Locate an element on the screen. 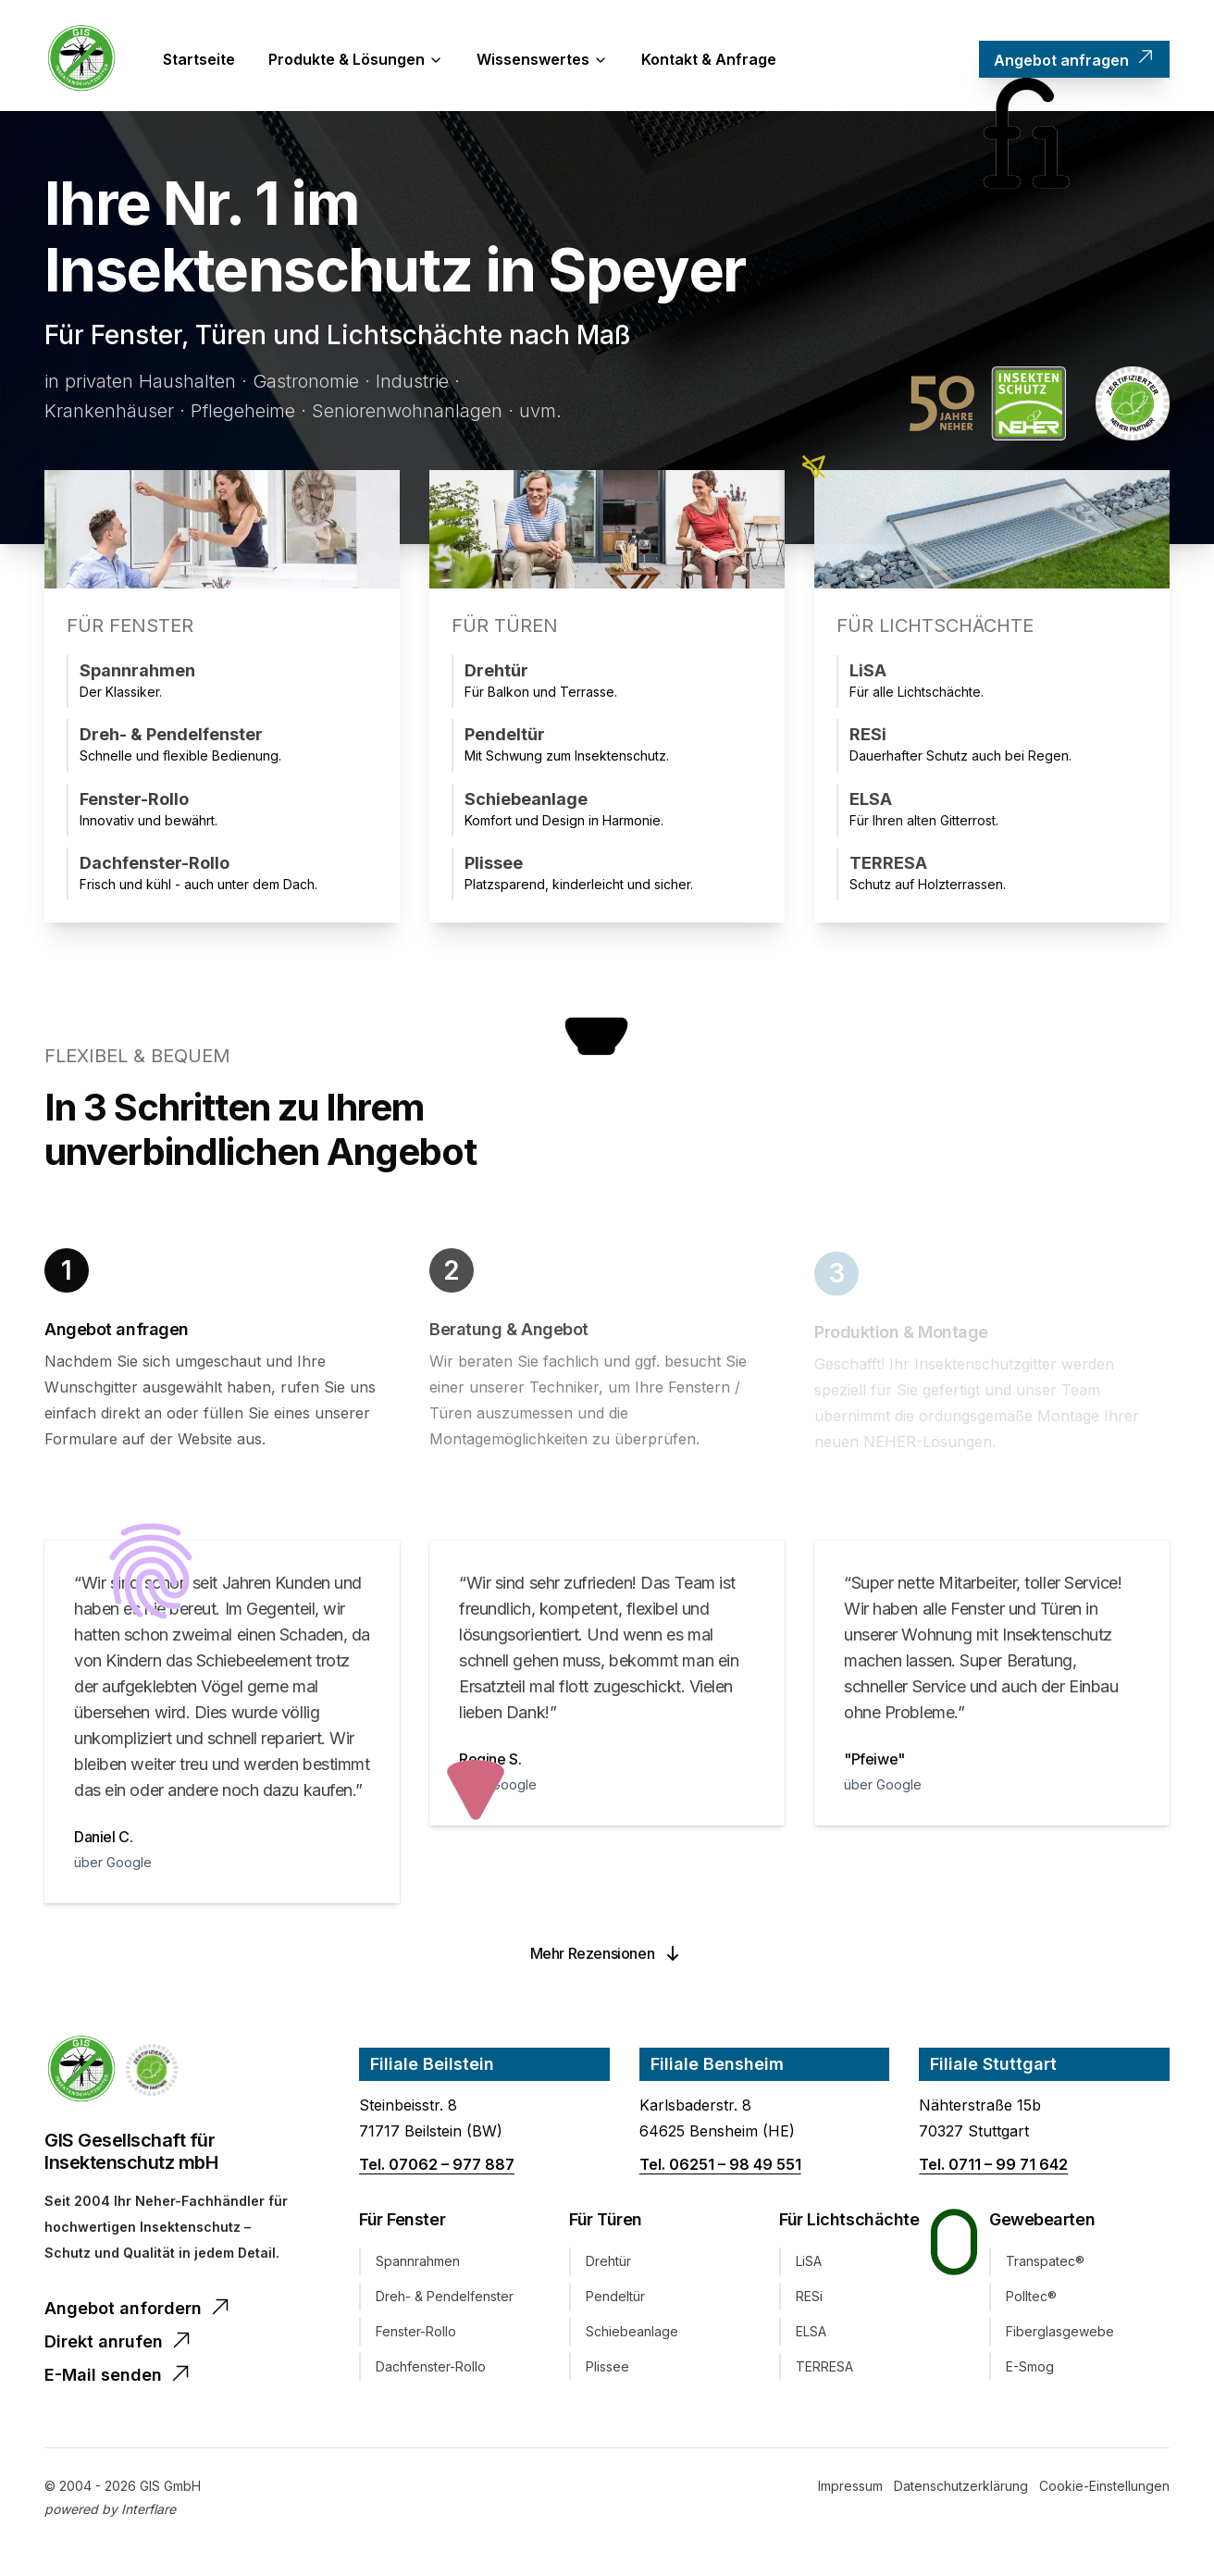 Image resolution: width=1214 pixels, height=2576 pixels. authenticate with fingerprint is located at coordinates (151, 1571).